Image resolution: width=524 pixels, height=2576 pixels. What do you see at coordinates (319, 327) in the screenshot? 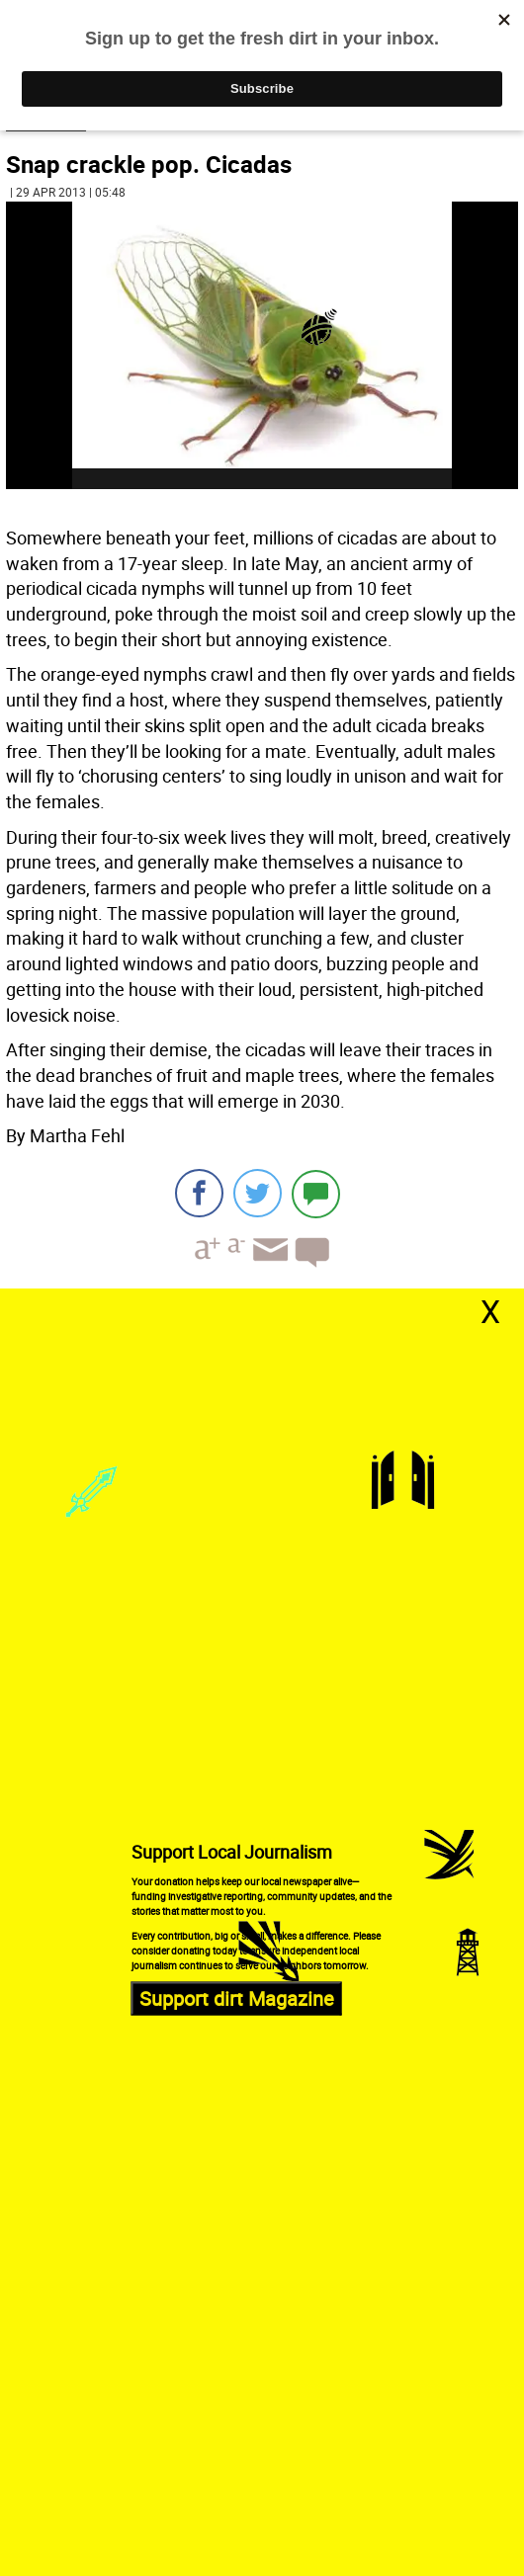
I see `use a potion or consumable item` at bounding box center [319, 327].